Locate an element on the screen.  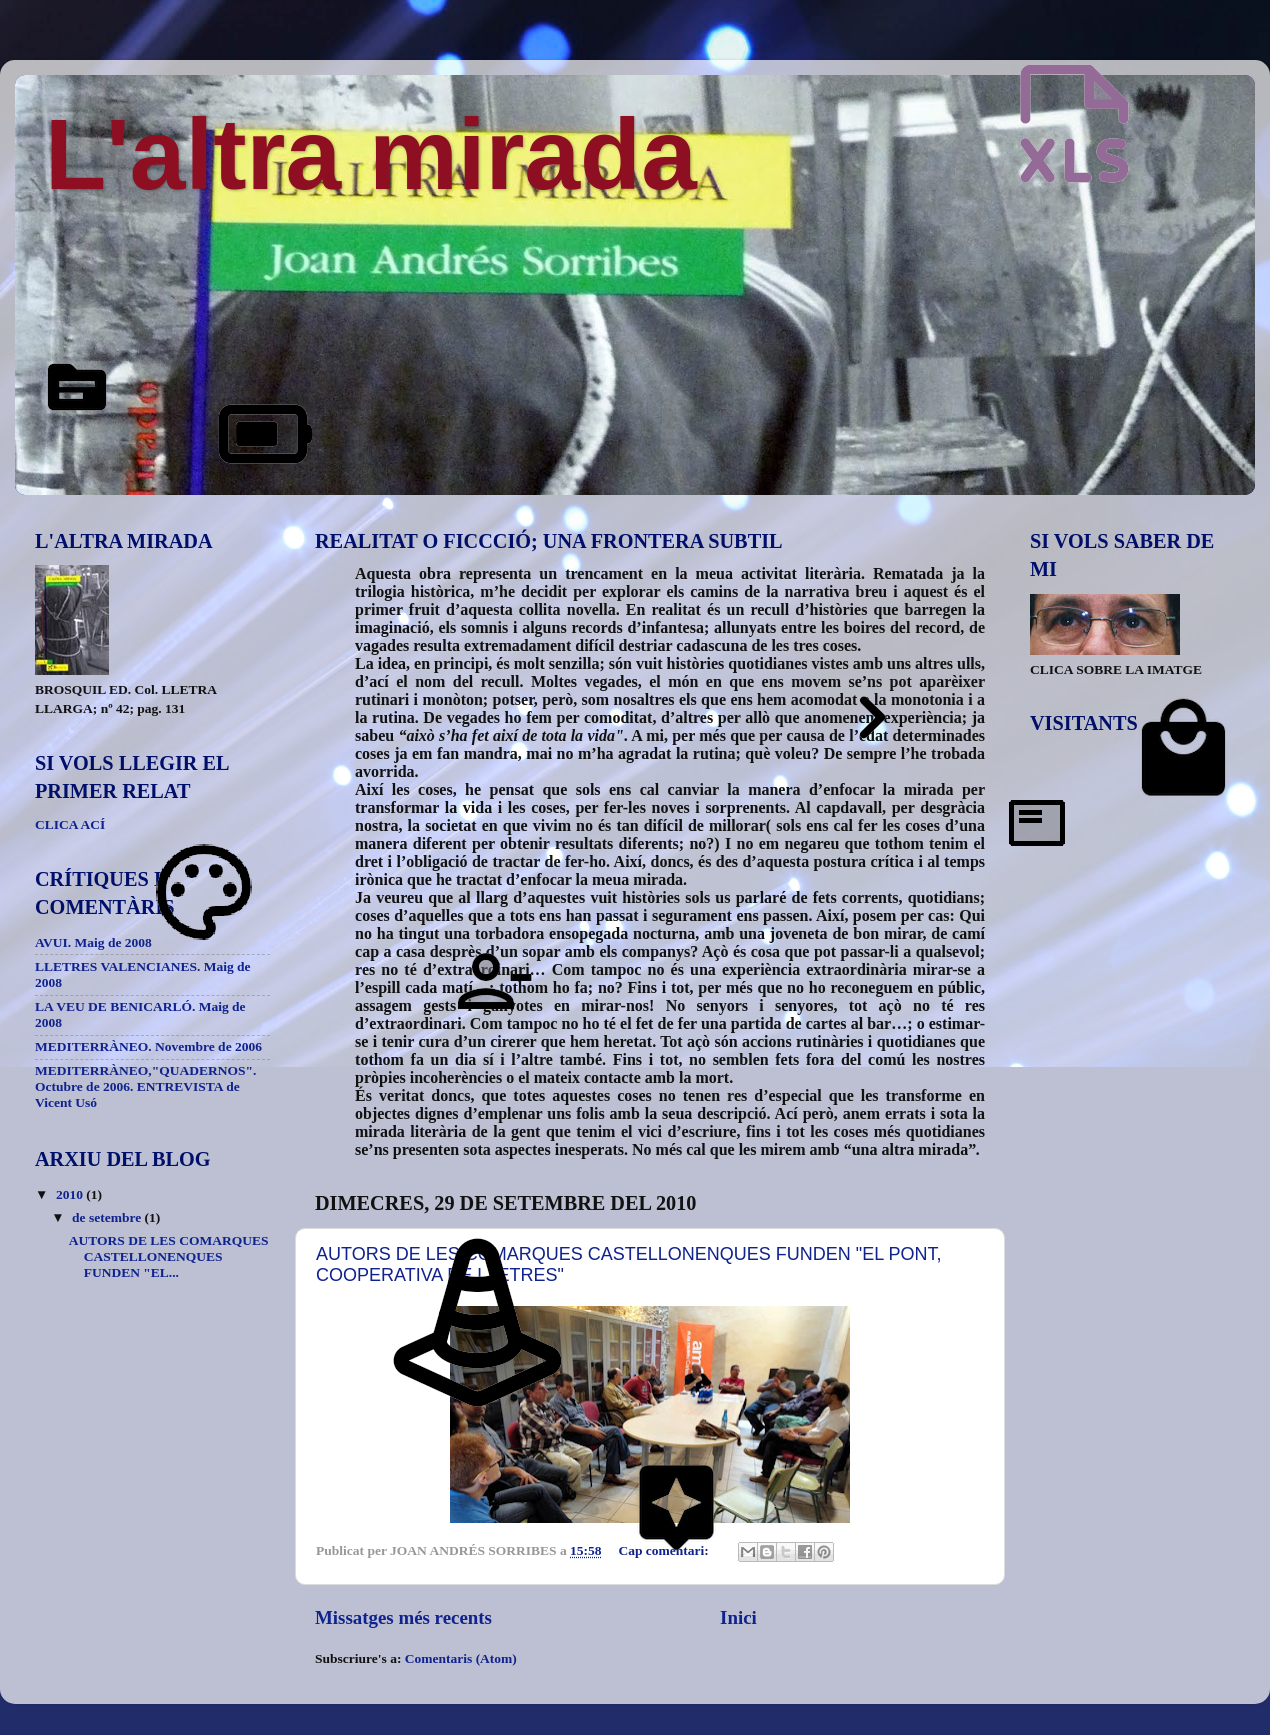
navigate to the next item or page is located at coordinates (870, 717).